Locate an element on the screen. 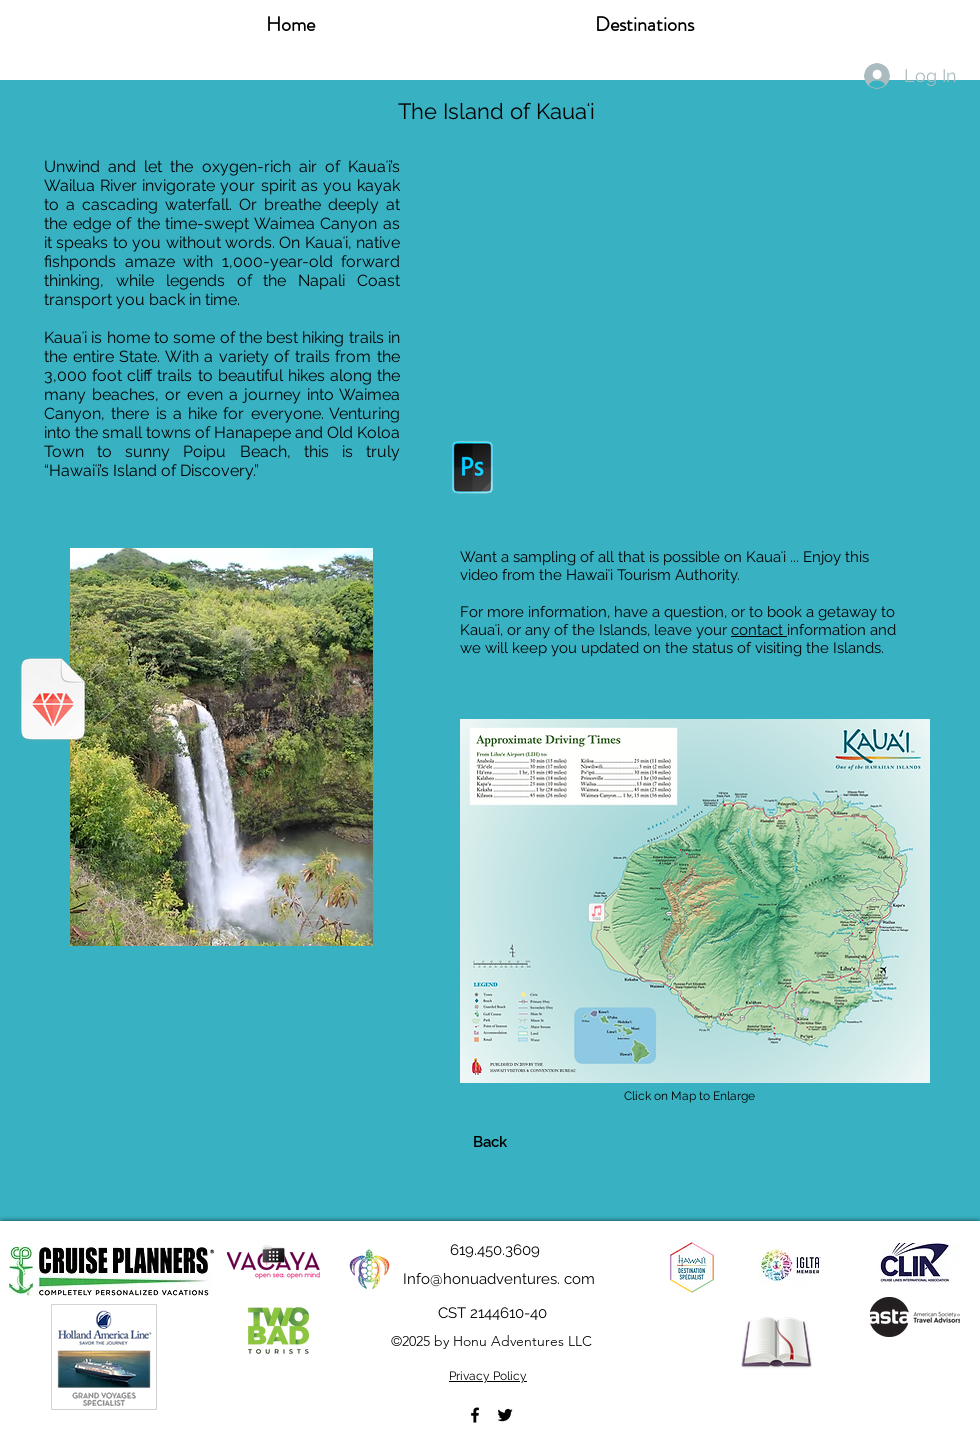 The width and height of the screenshot is (980, 1432). open ROS (Robot Operating System) project folder is located at coordinates (273, 1254).